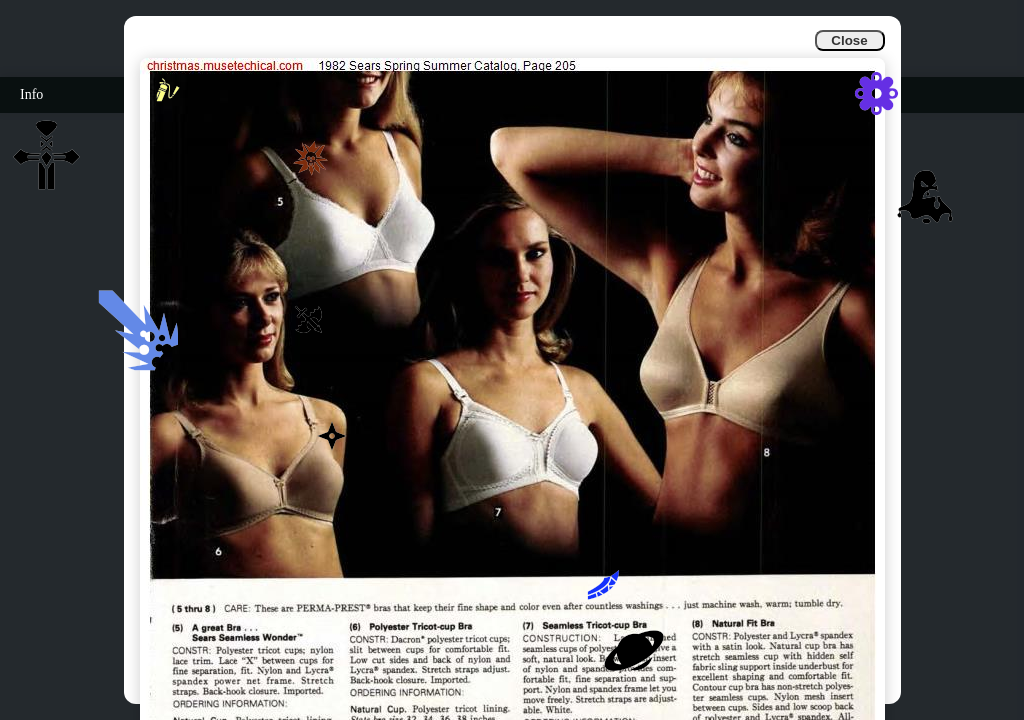 The height and width of the screenshot is (720, 1024). I want to click on throwing star weapon in a game inventory, so click(332, 436).